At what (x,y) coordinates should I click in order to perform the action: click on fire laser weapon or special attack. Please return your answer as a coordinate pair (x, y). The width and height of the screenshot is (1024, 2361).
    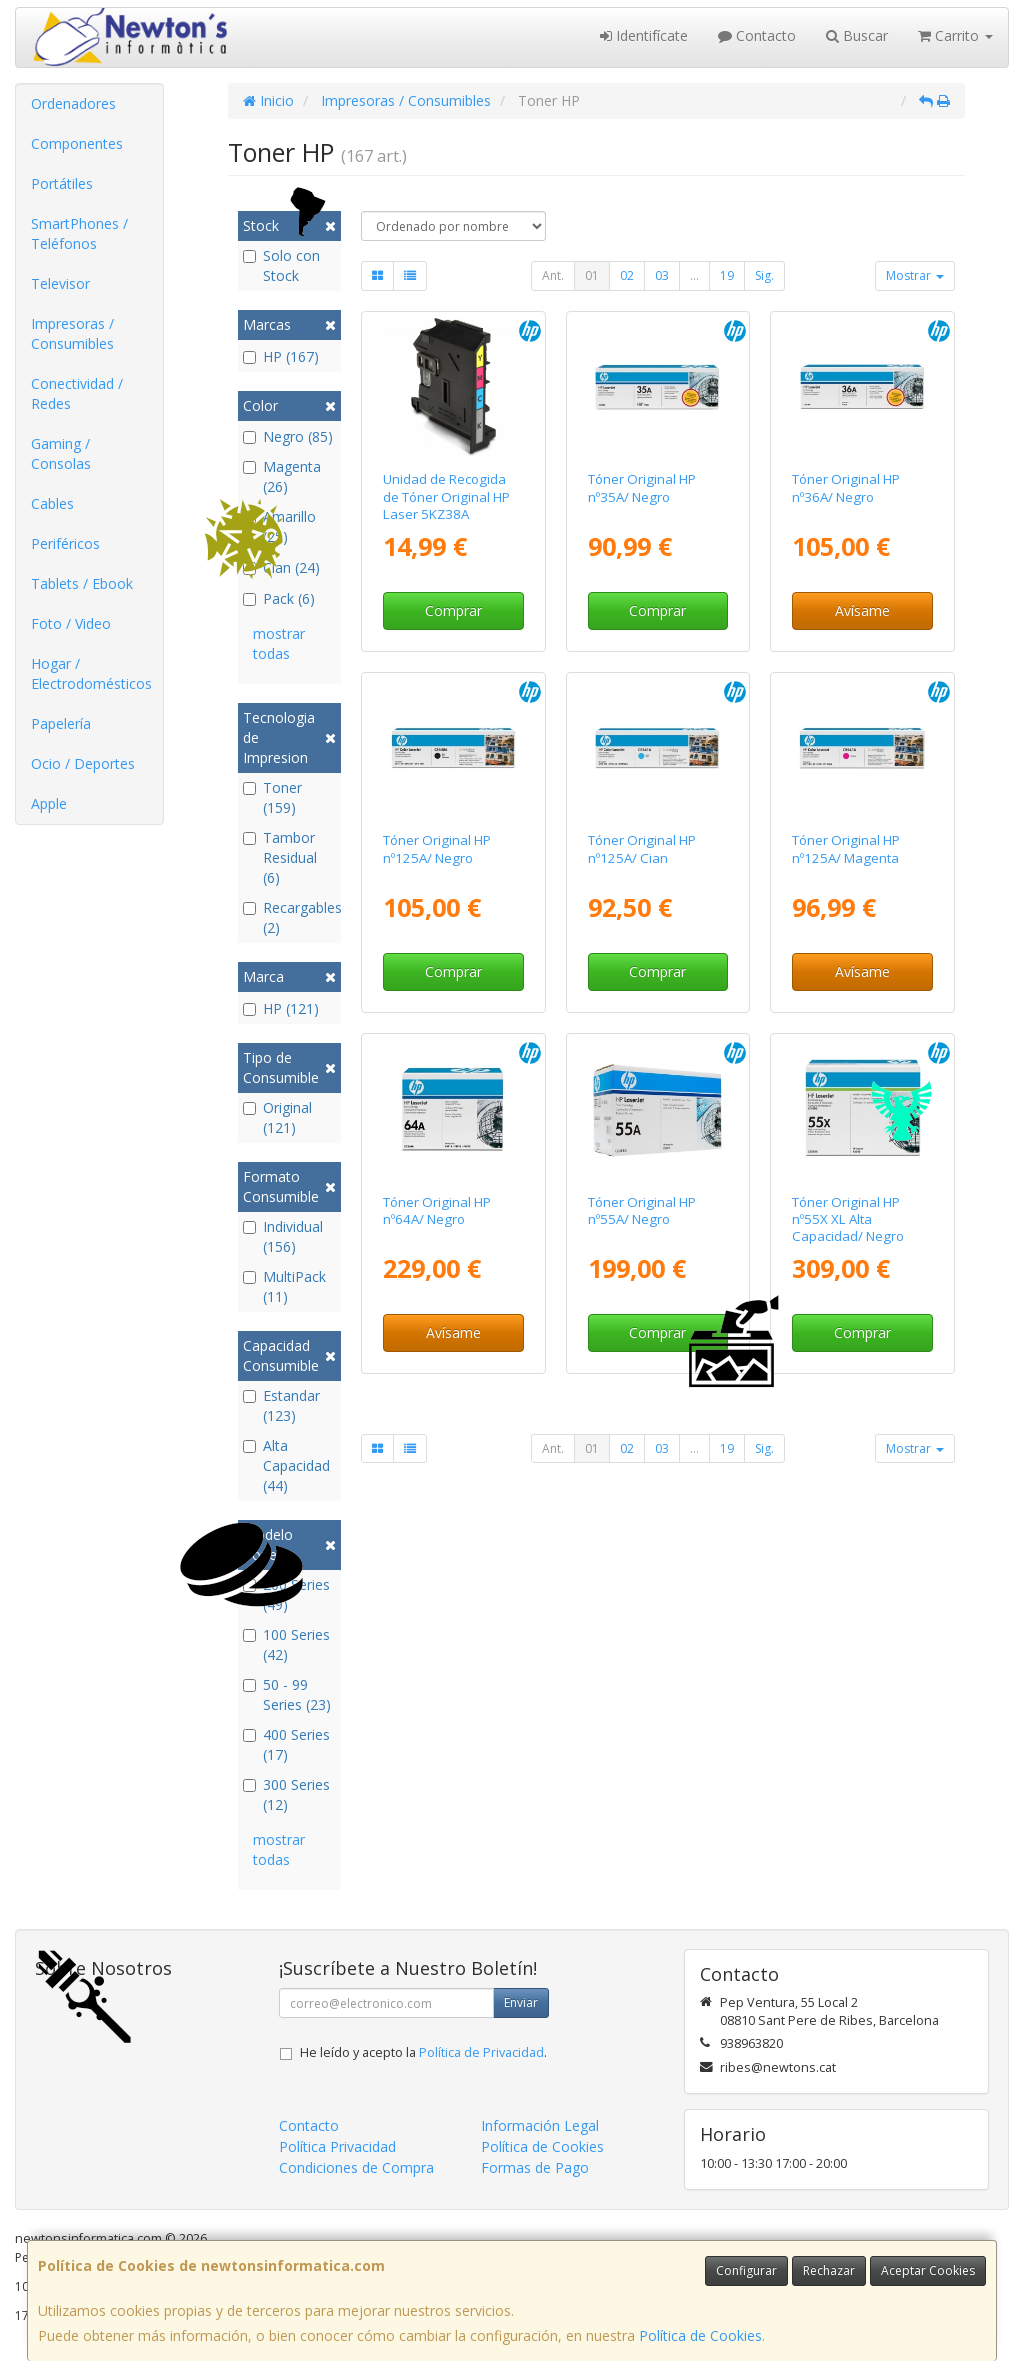
    Looking at the image, I should click on (84, 1996).